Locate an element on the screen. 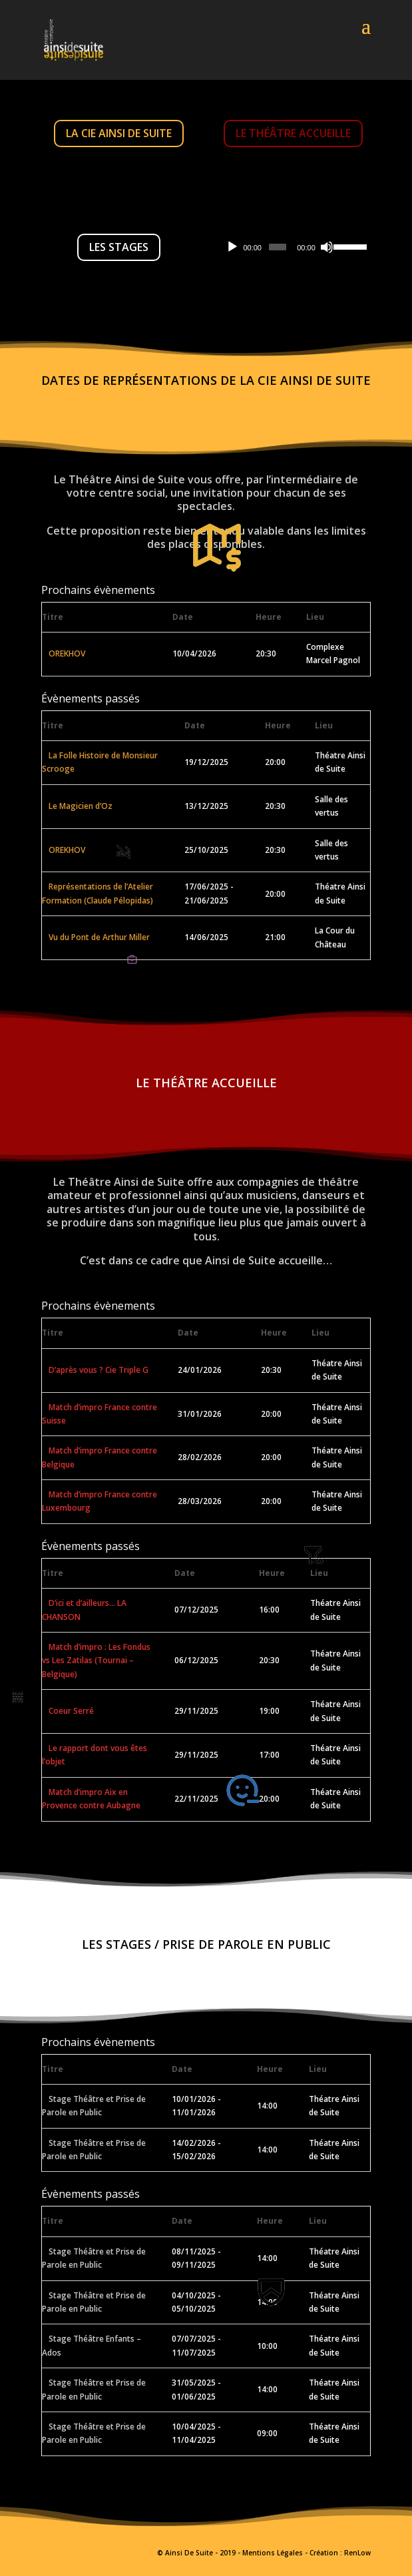 Image resolution: width=412 pixels, height=2576 pixels. view location-based pricing or costs is located at coordinates (217, 545).